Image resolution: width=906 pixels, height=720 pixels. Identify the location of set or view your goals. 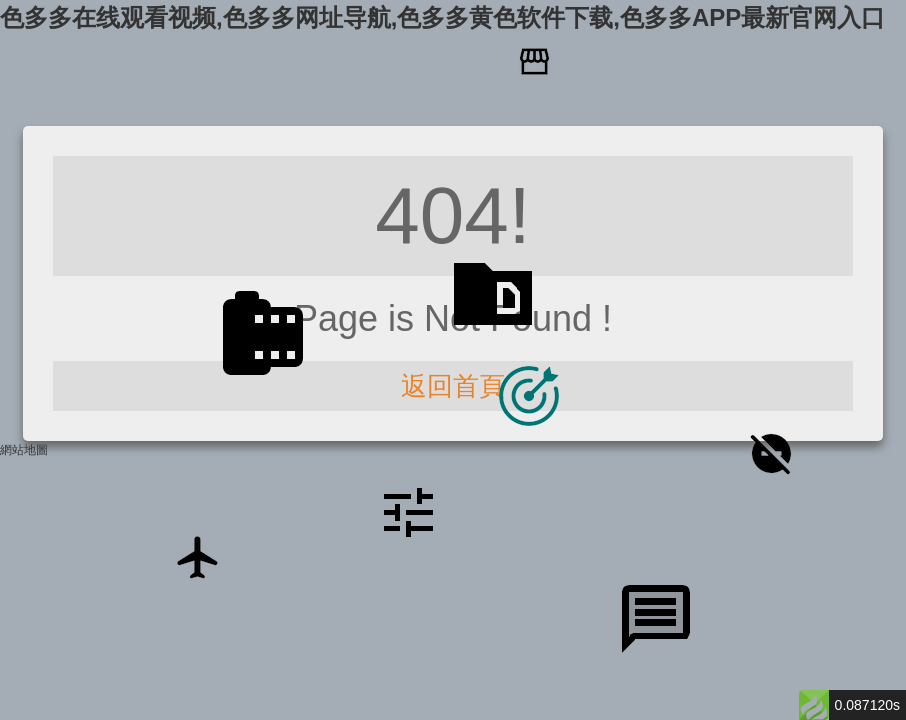
(529, 396).